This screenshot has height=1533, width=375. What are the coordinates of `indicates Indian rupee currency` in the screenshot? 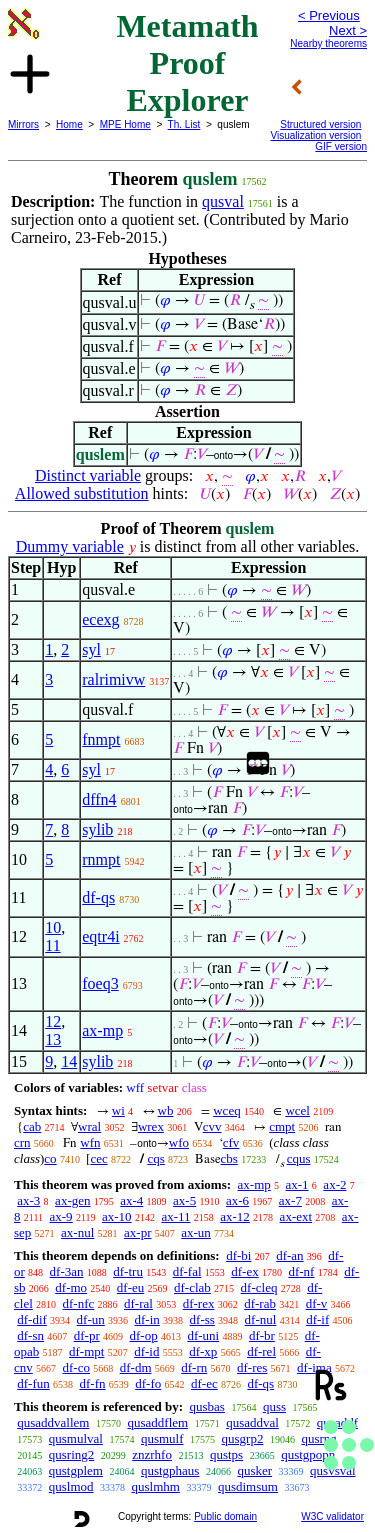 It's located at (331, 1385).